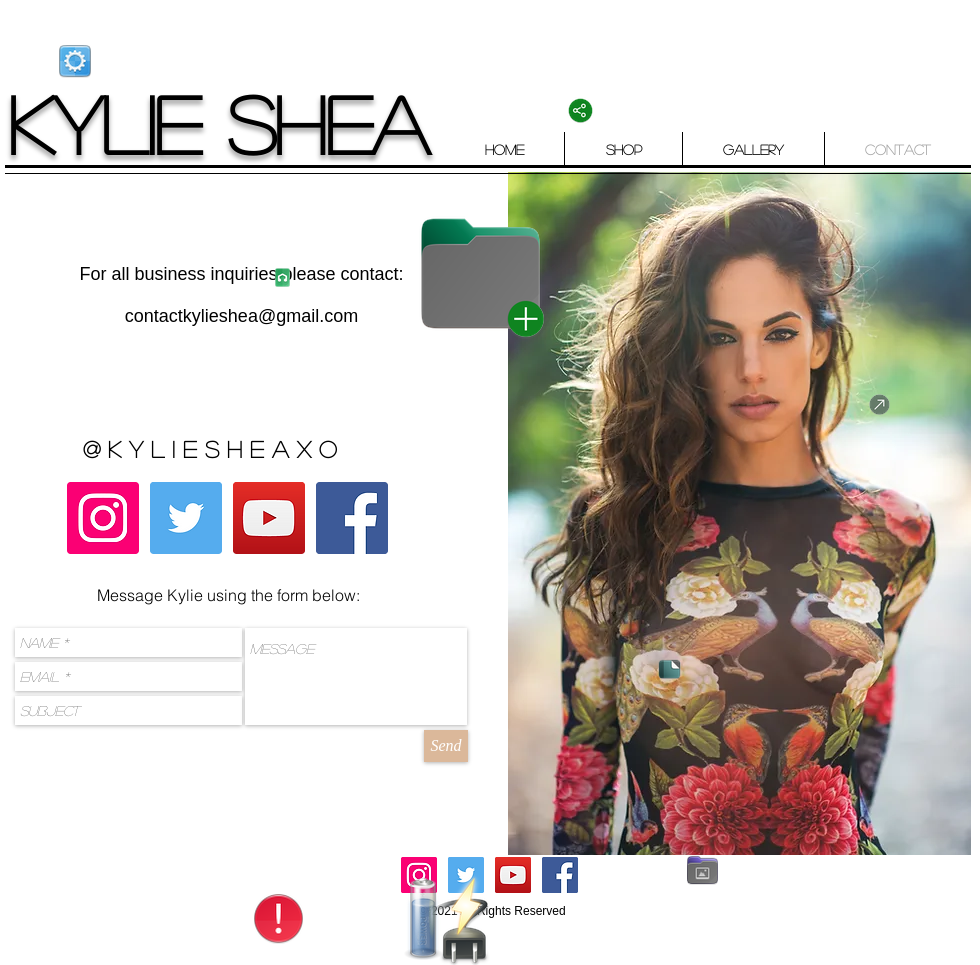  Describe the element at coordinates (278, 918) in the screenshot. I see `indicates a warning or caution state` at that location.